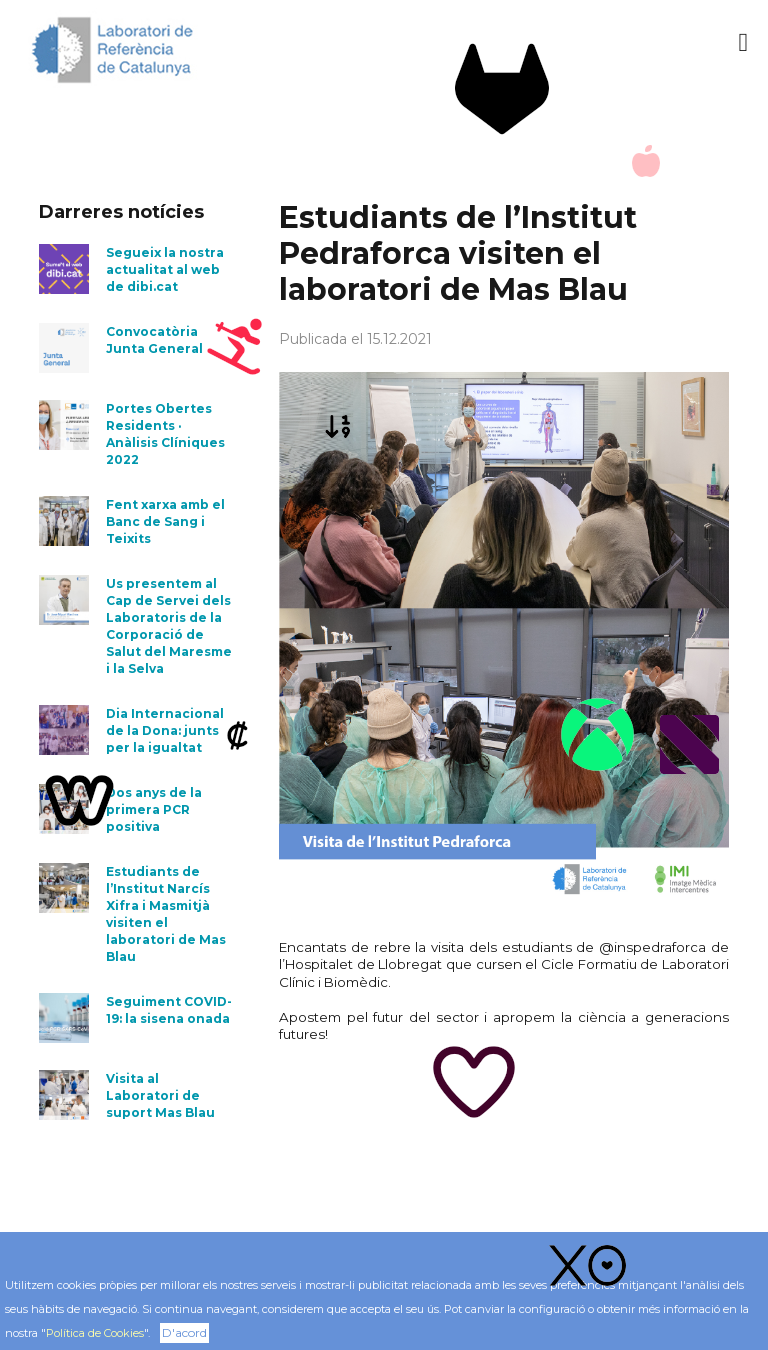 The height and width of the screenshot is (1350, 768). I want to click on open Apple News app, so click(689, 744).